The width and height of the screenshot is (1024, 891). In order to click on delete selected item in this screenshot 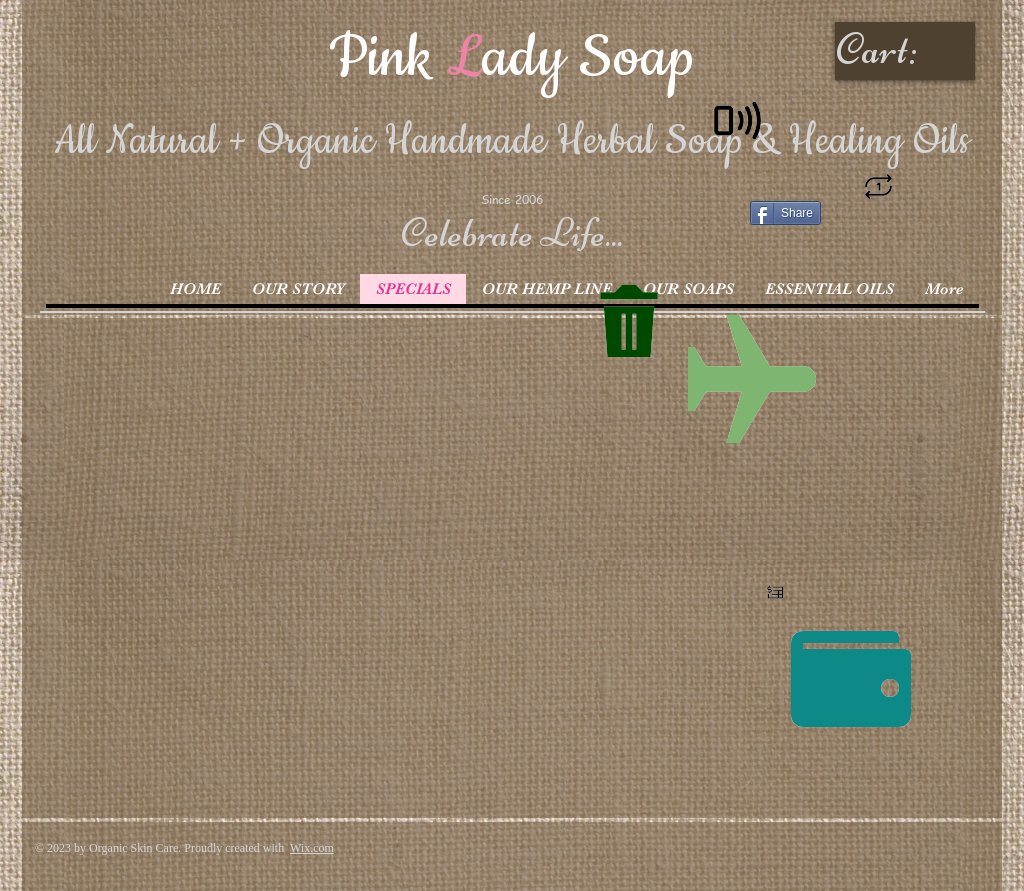, I will do `click(629, 321)`.